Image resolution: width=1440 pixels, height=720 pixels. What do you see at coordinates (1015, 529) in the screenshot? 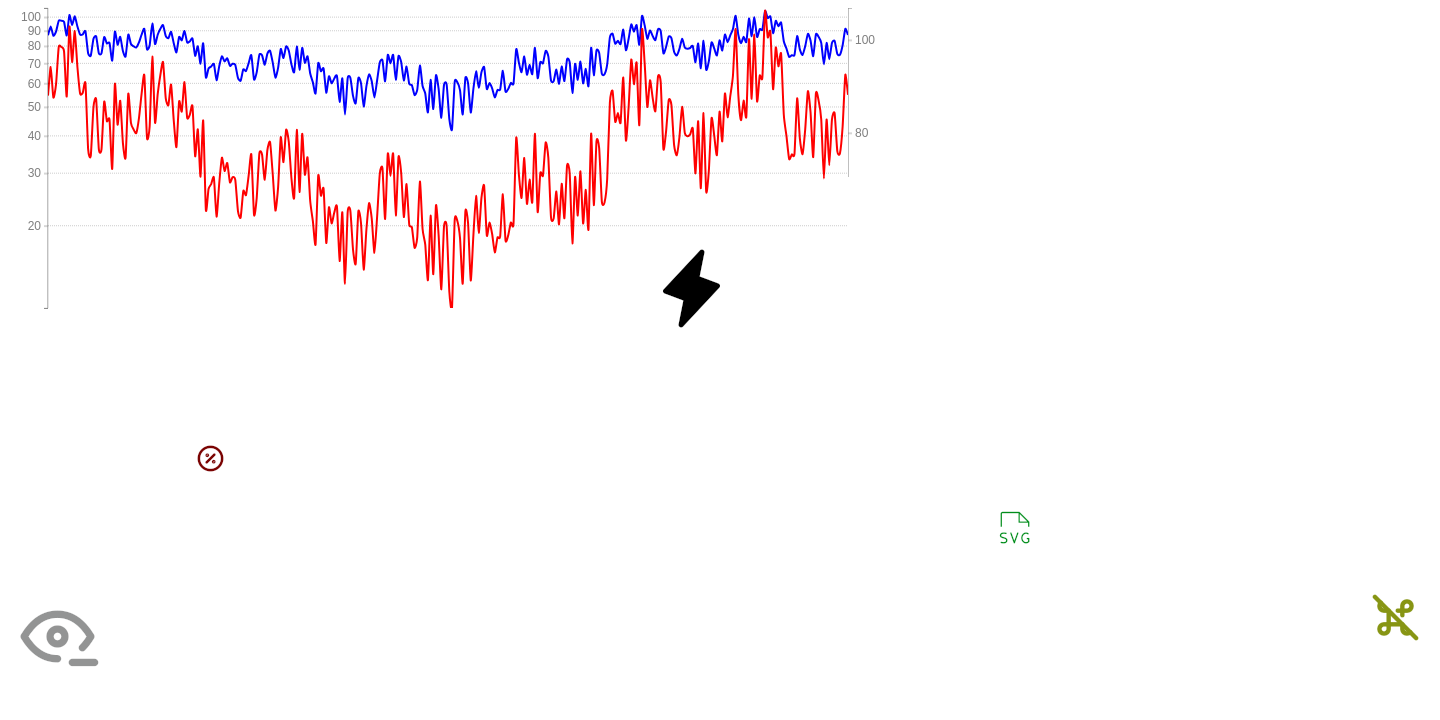
I see `open an SVG file` at bounding box center [1015, 529].